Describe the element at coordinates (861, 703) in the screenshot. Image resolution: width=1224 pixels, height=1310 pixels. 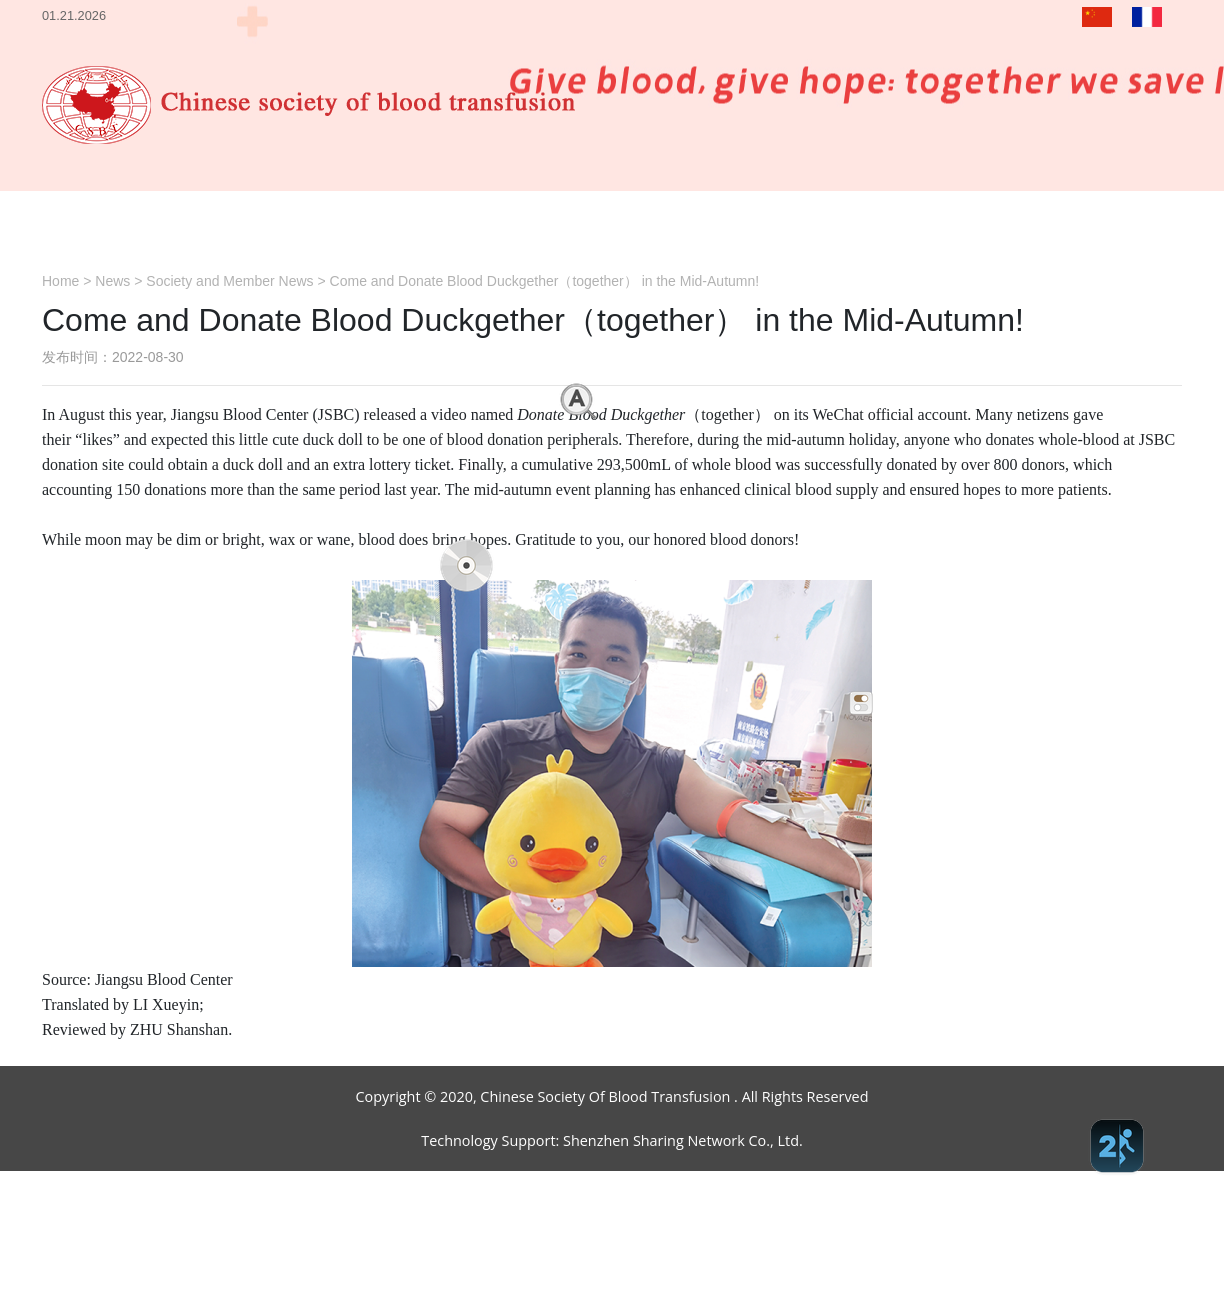
I see `open gnome tweaks to customize system settings` at that location.